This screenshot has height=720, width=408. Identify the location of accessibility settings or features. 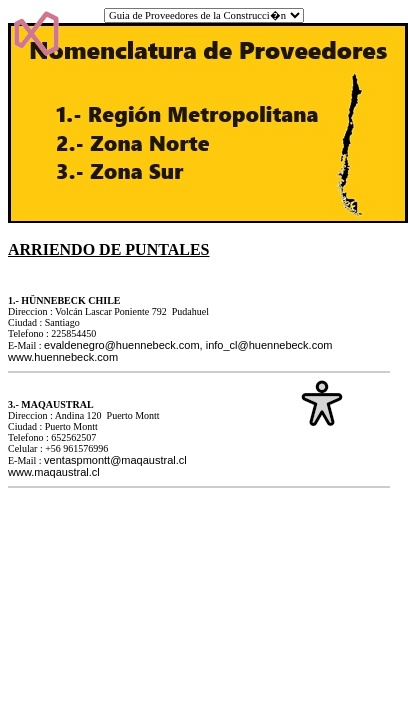
(322, 404).